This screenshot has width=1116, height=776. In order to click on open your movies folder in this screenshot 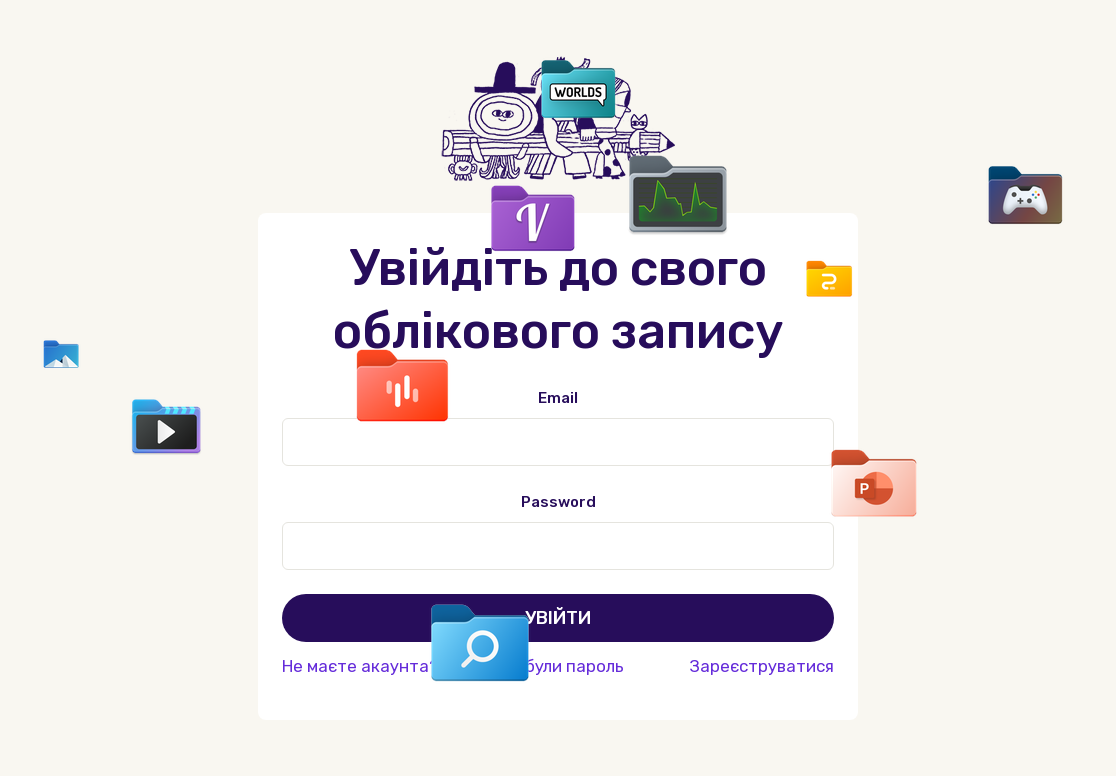, I will do `click(166, 428)`.